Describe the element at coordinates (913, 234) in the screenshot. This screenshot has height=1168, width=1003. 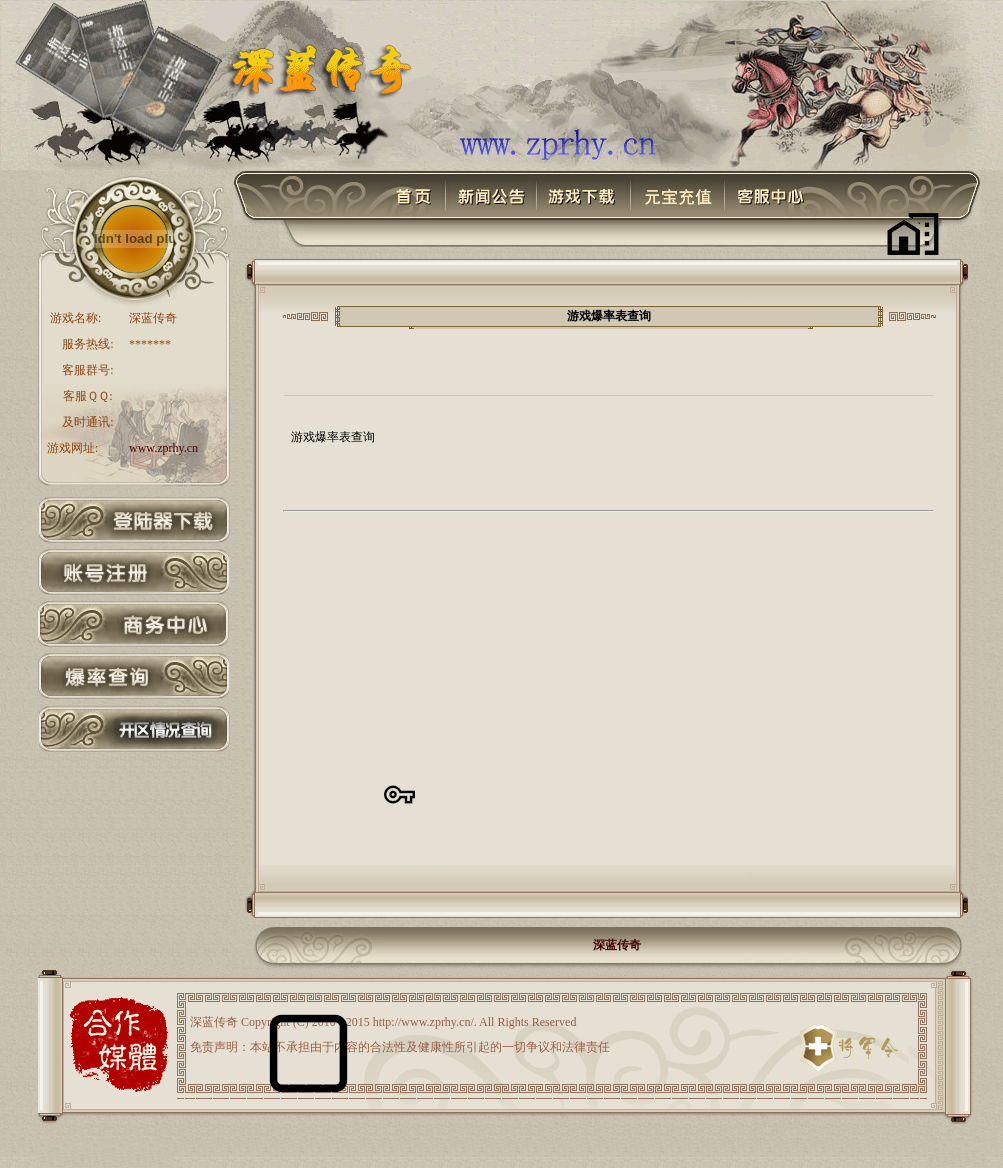
I see `switch between home and office work modes` at that location.